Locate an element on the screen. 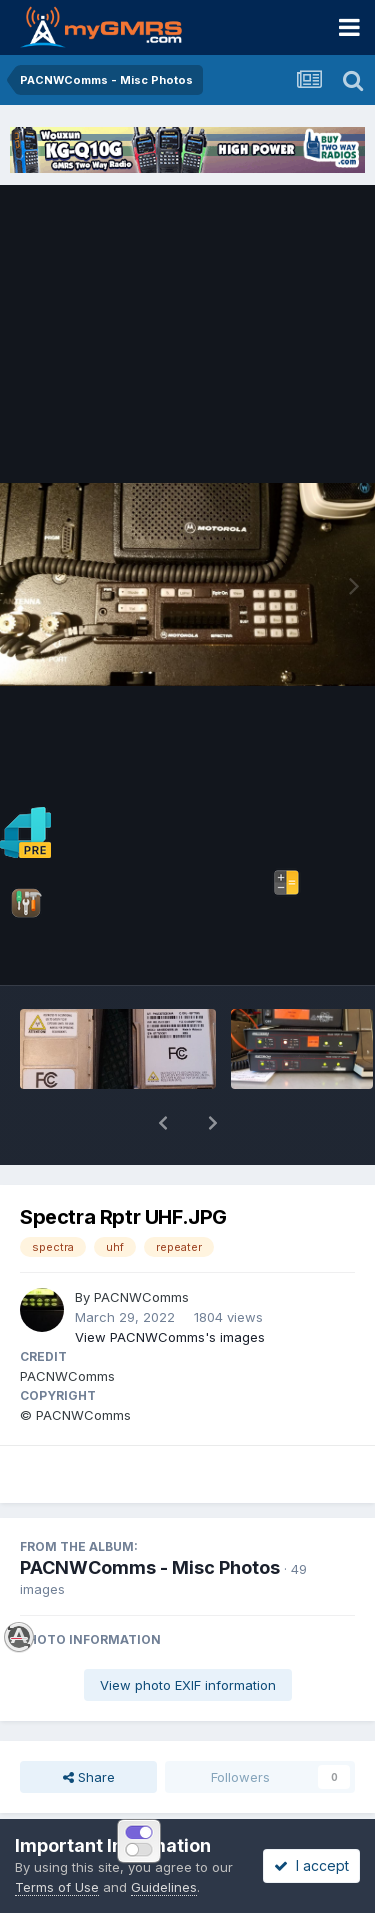  open system settings is located at coordinates (139, 1841).